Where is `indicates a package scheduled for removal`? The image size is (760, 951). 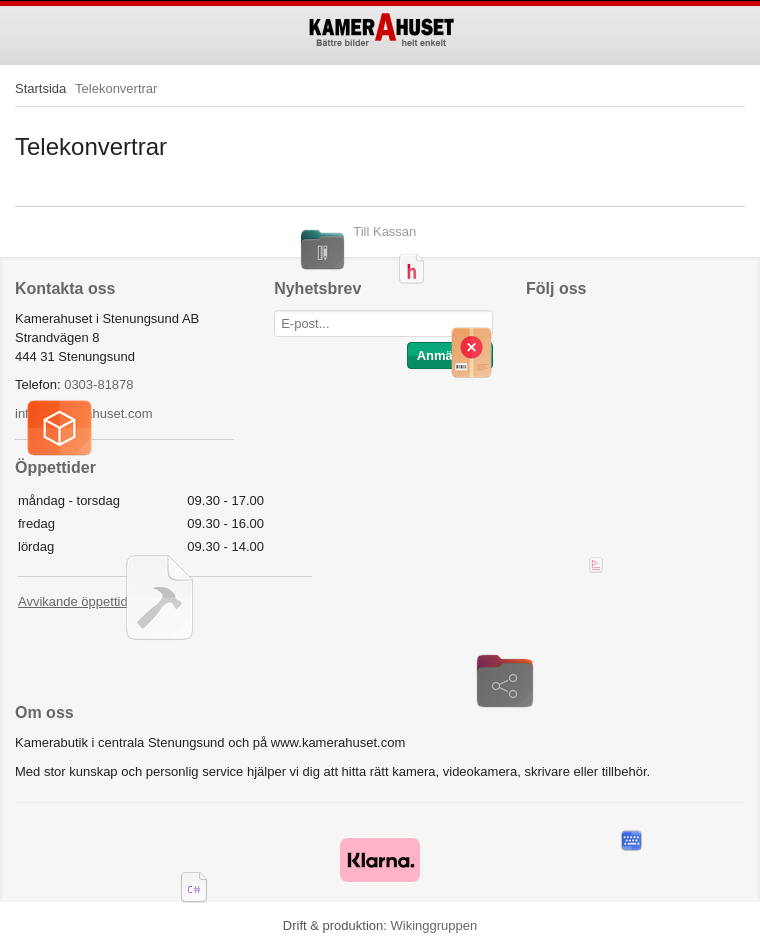
indicates a package scheduled for removal is located at coordinates (471, 352).